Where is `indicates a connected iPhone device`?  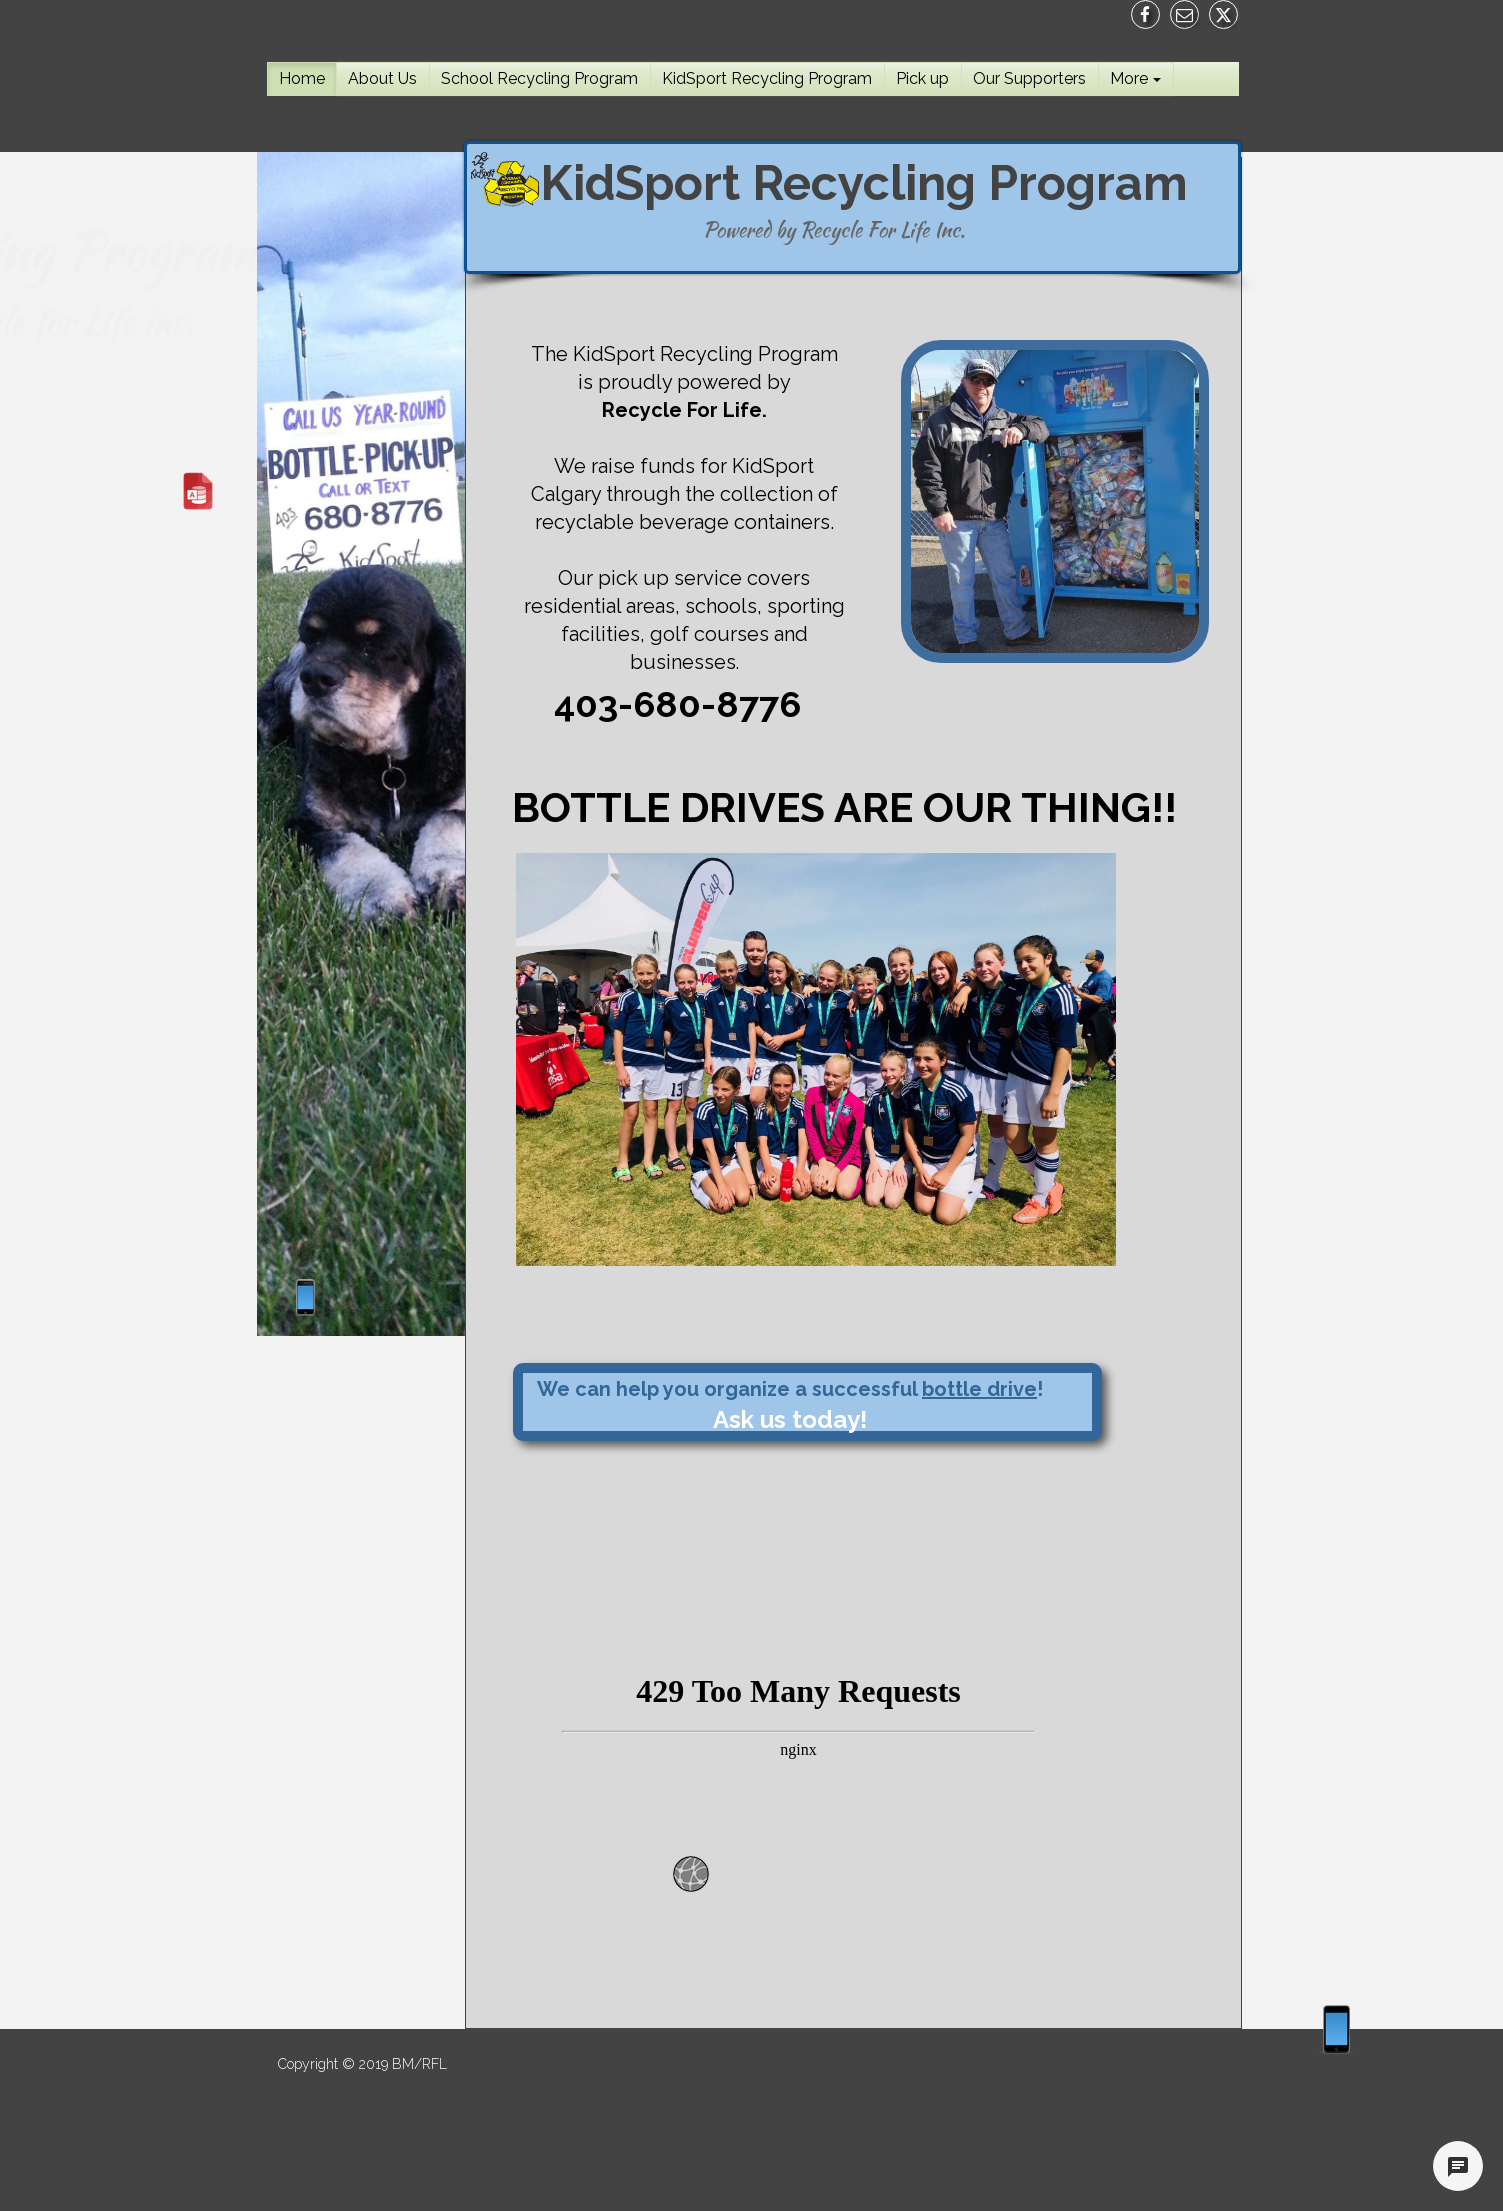 indicates a connected iPhone device is located at coordinates (305, 1297).